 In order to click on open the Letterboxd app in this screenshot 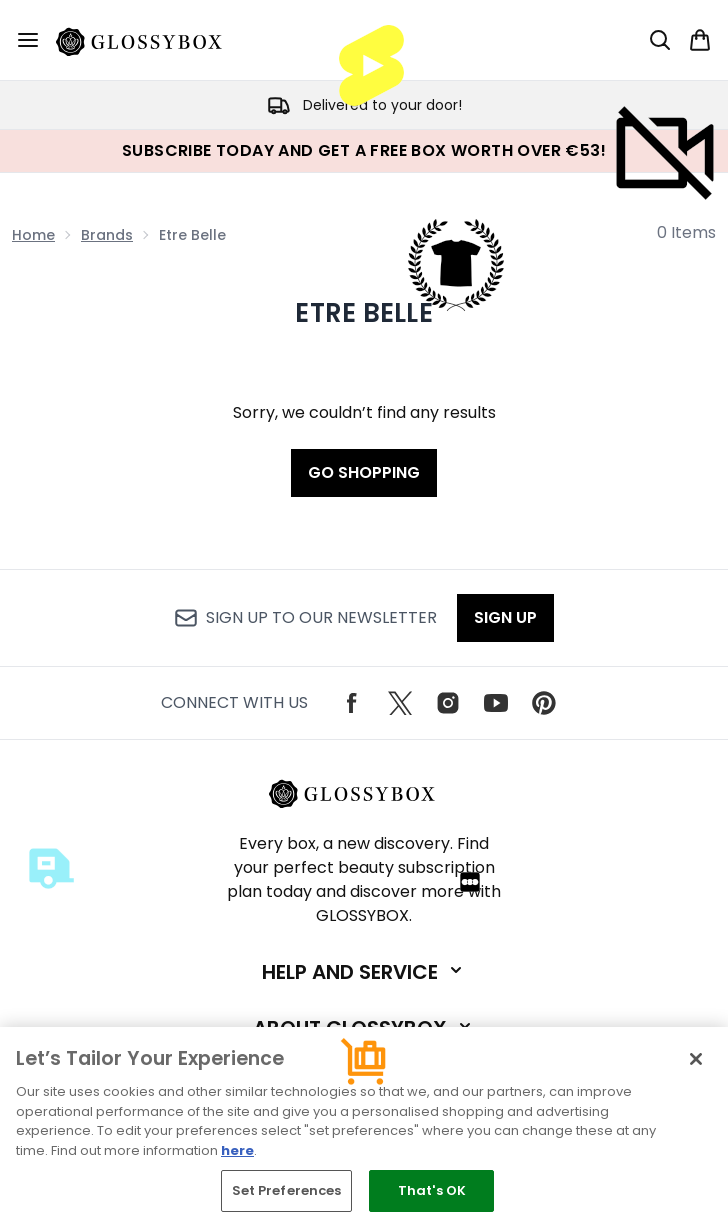, I will do `click(470, 882)`.